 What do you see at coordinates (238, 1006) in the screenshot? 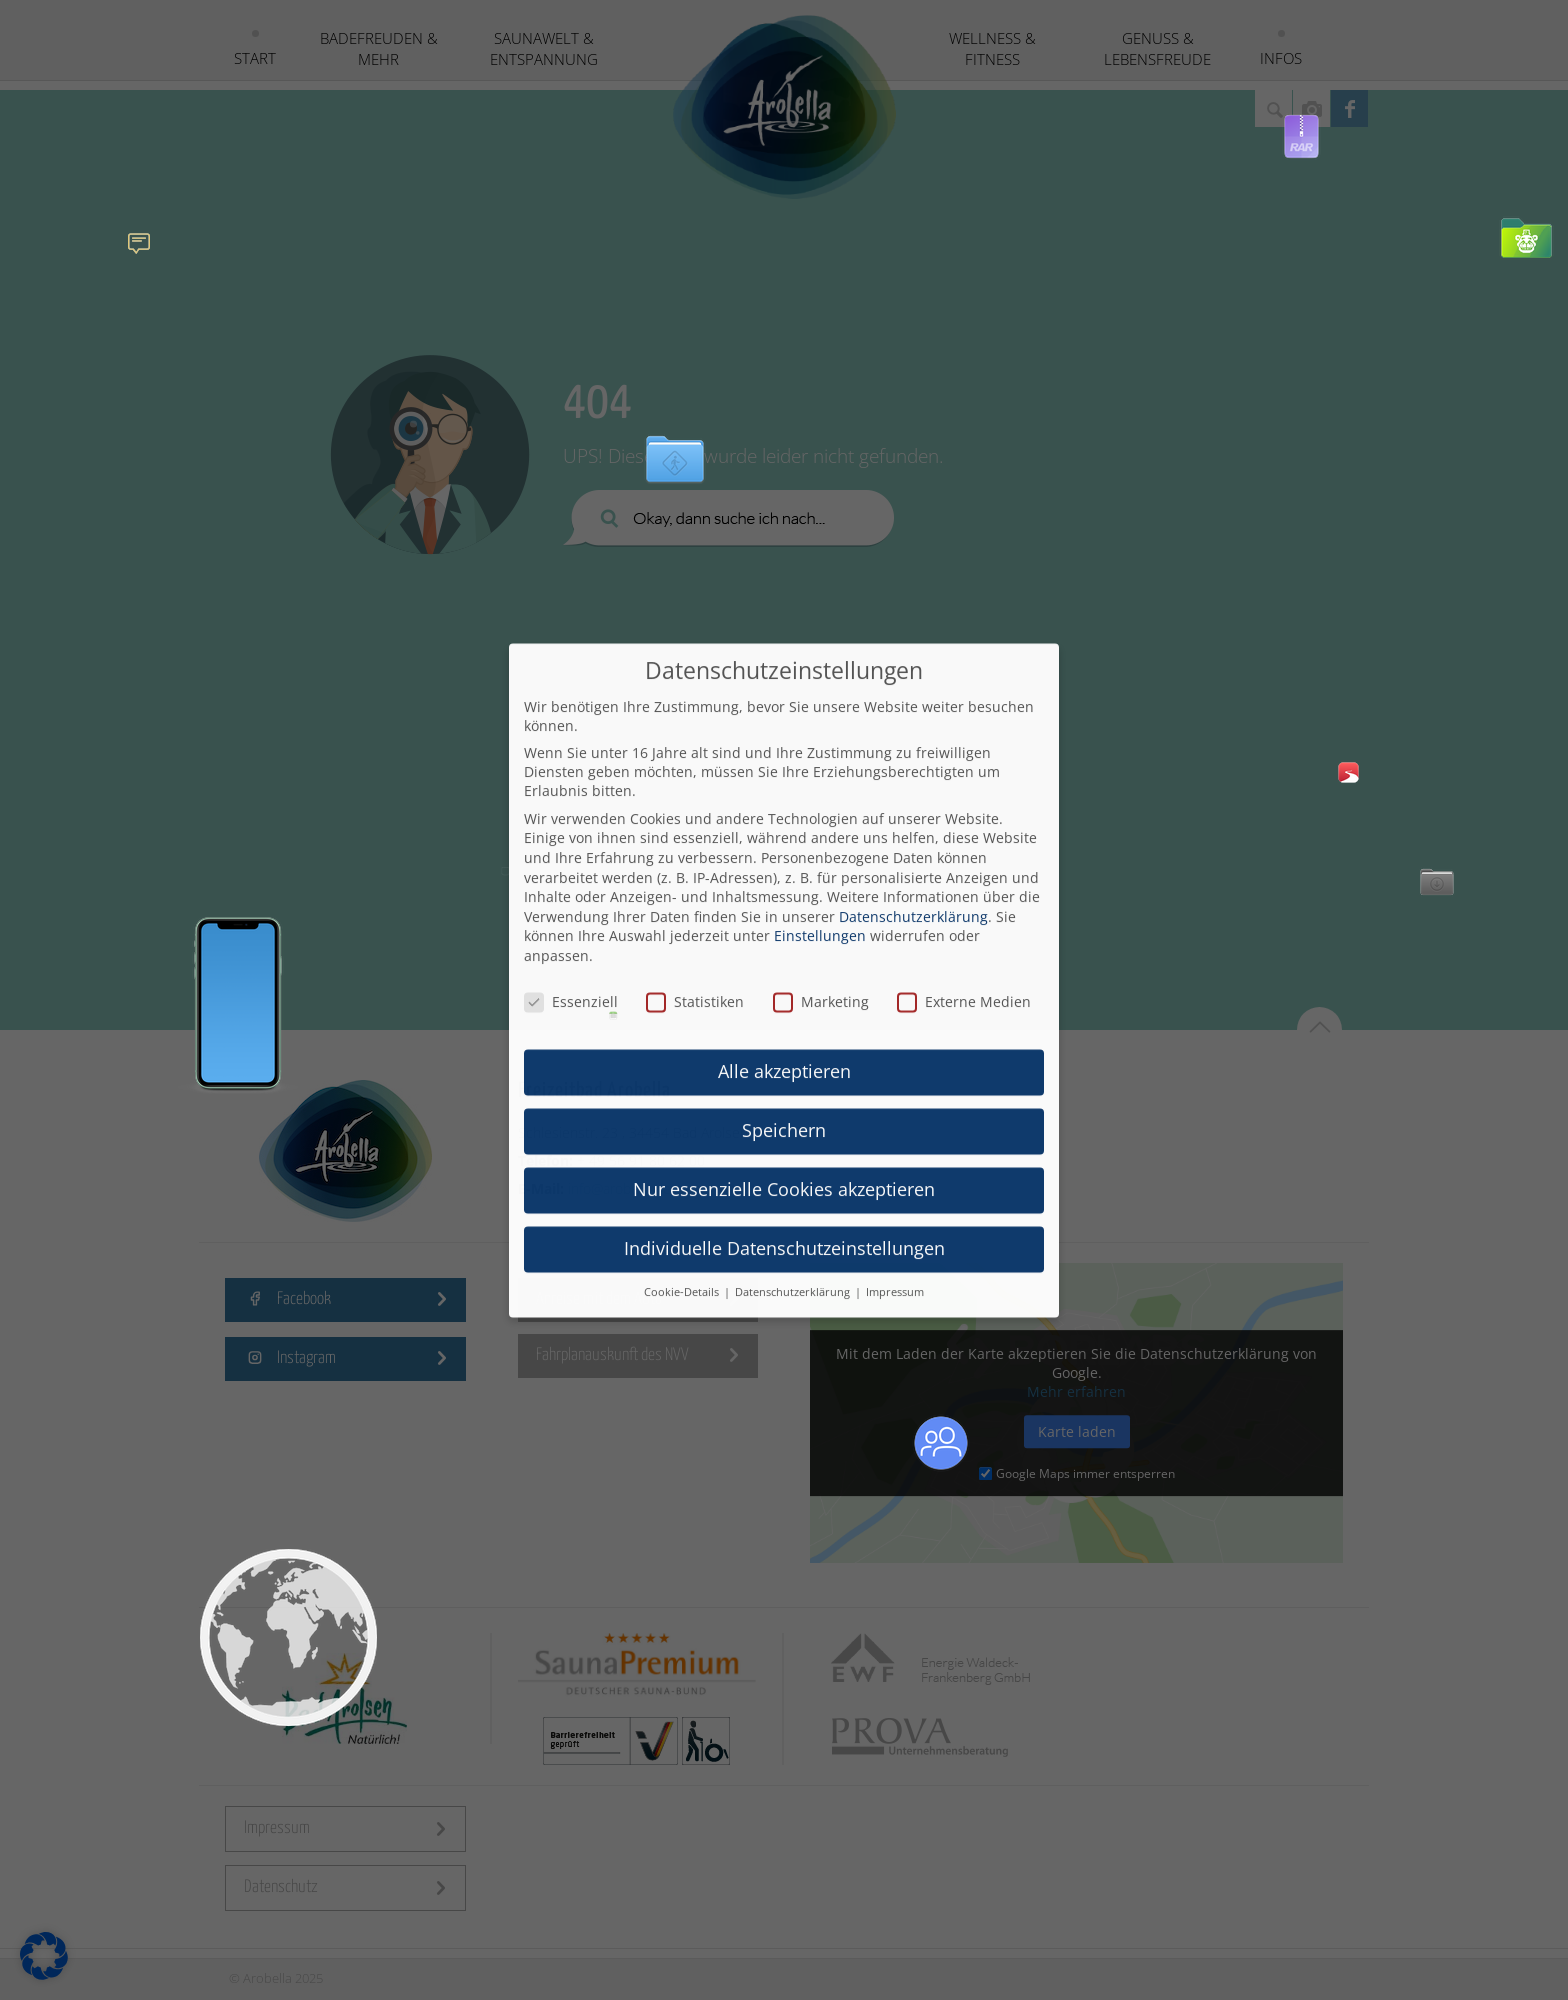
I see `iPhone 11 or 12 device icon` at bounding box center [238, 1006].